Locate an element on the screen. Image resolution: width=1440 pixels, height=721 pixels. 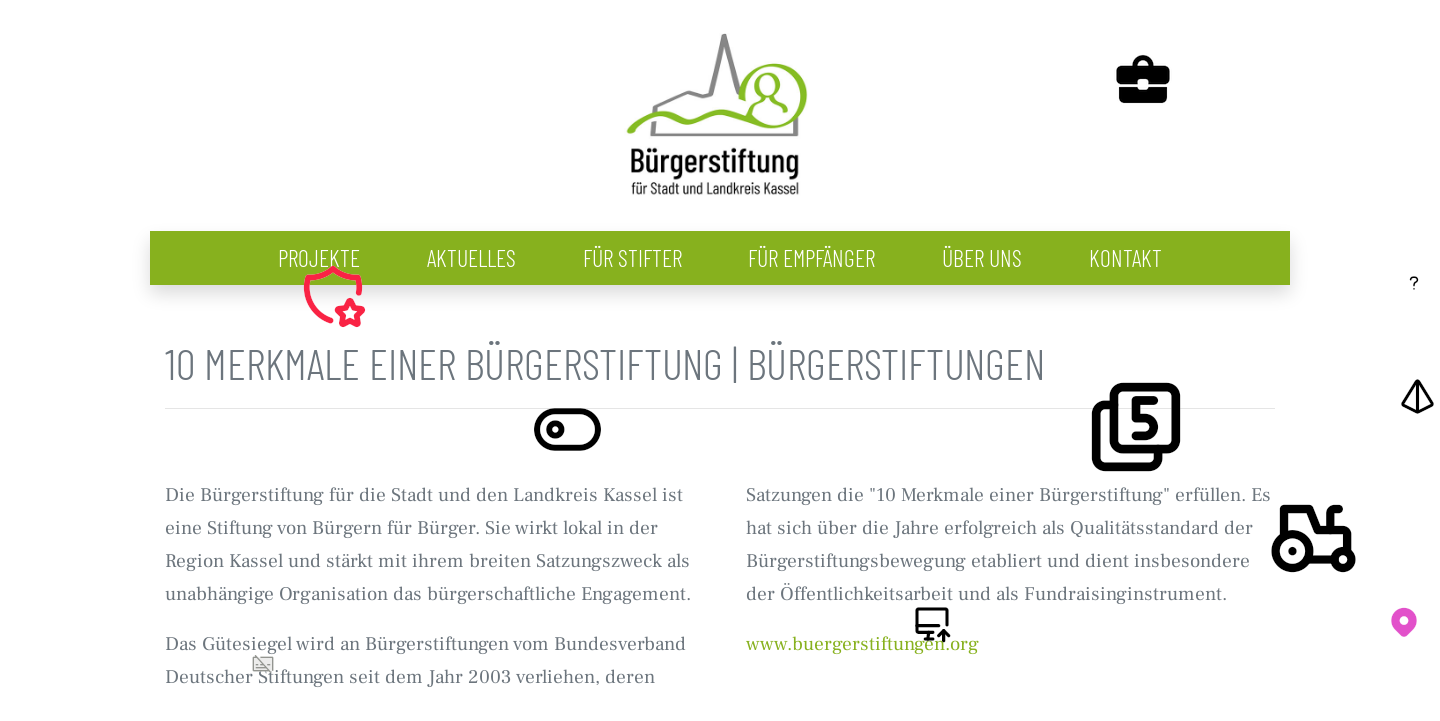
premium security or protection status is located at coordinates (333, 295).